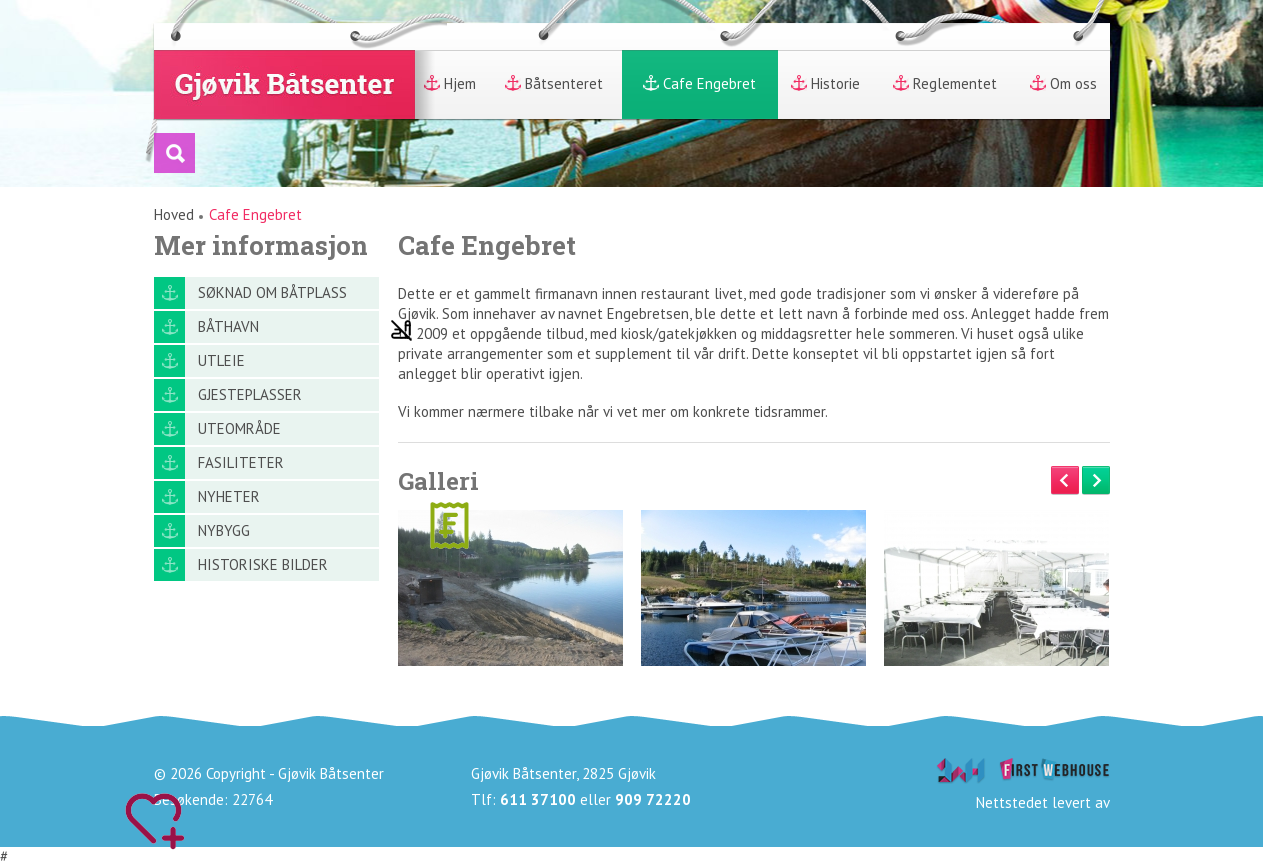 This screenshot has height=867, width=1263. I want to click on view receipt or transaction in swiss francs, so click(449, 525).